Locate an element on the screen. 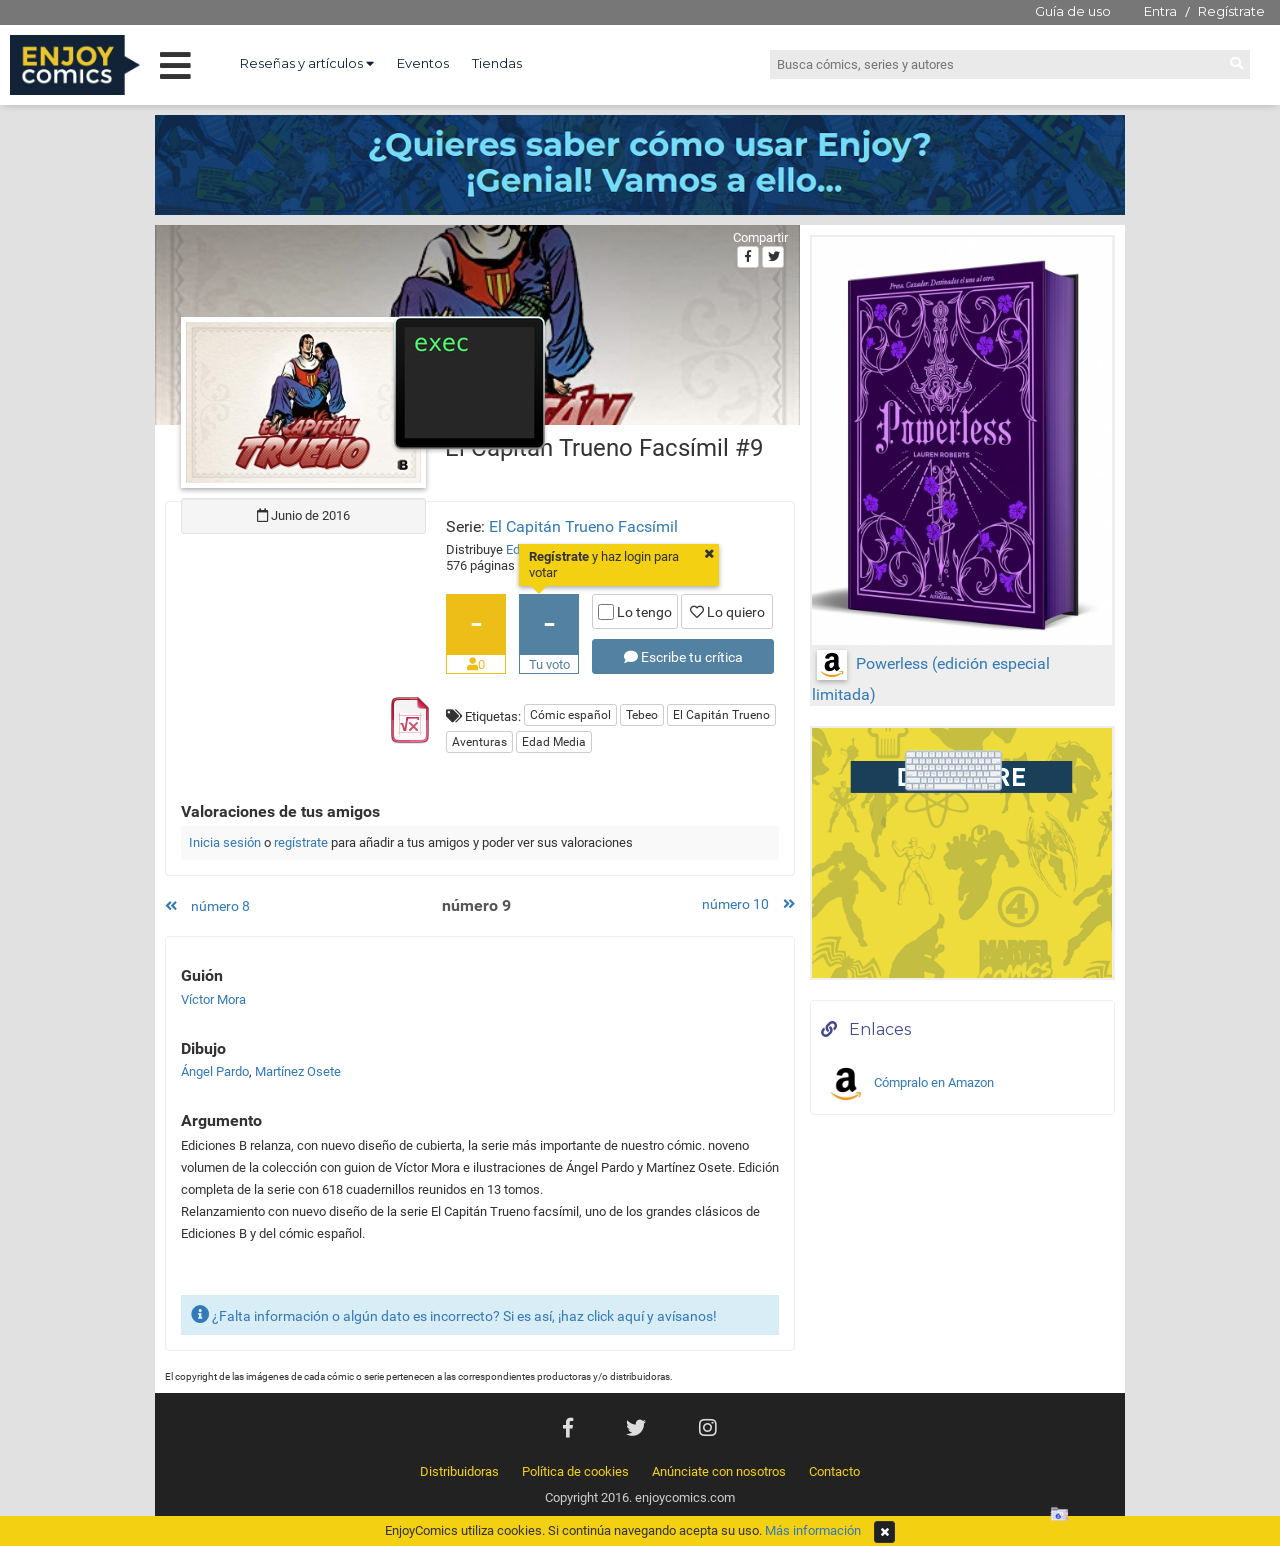  connect a bluetooth keyboard is located at coordinates (953, 770).